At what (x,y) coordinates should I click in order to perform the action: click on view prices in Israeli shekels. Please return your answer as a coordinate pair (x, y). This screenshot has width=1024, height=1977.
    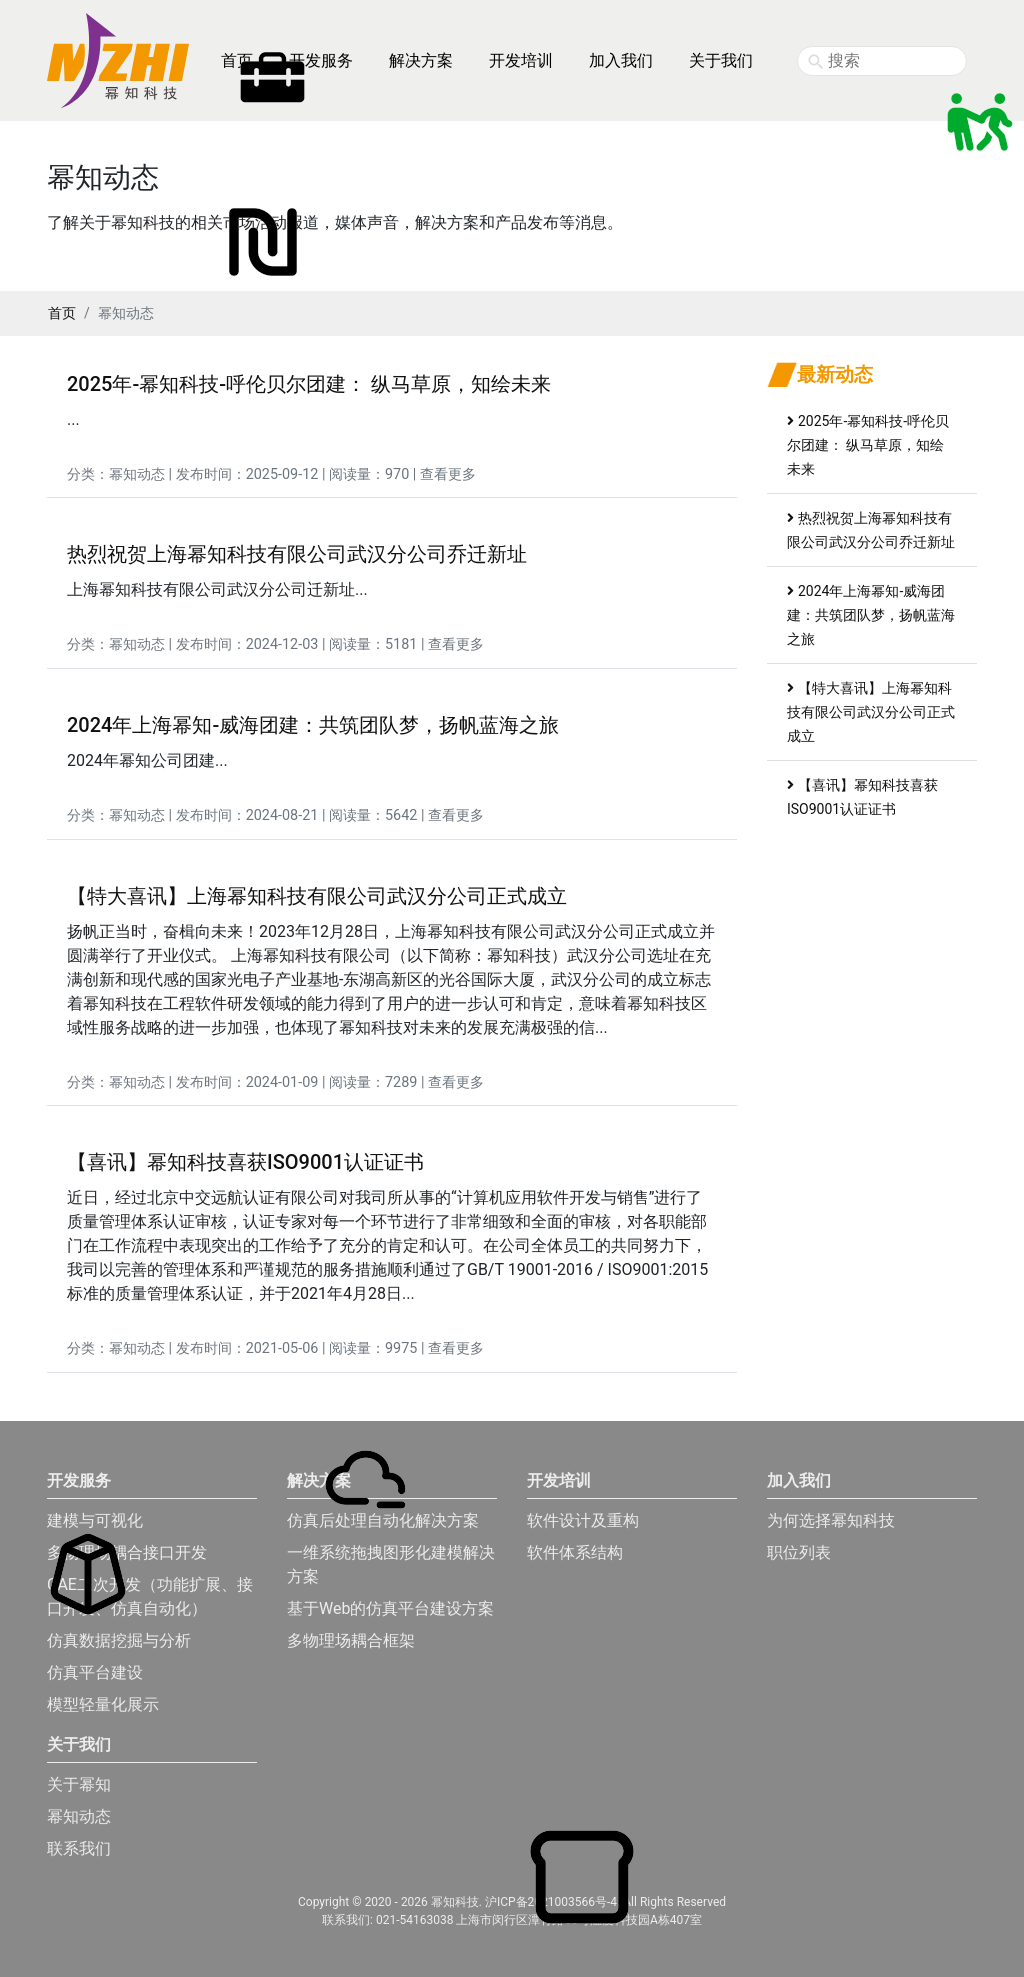
    Looking at the image, I should click on (263, 242).